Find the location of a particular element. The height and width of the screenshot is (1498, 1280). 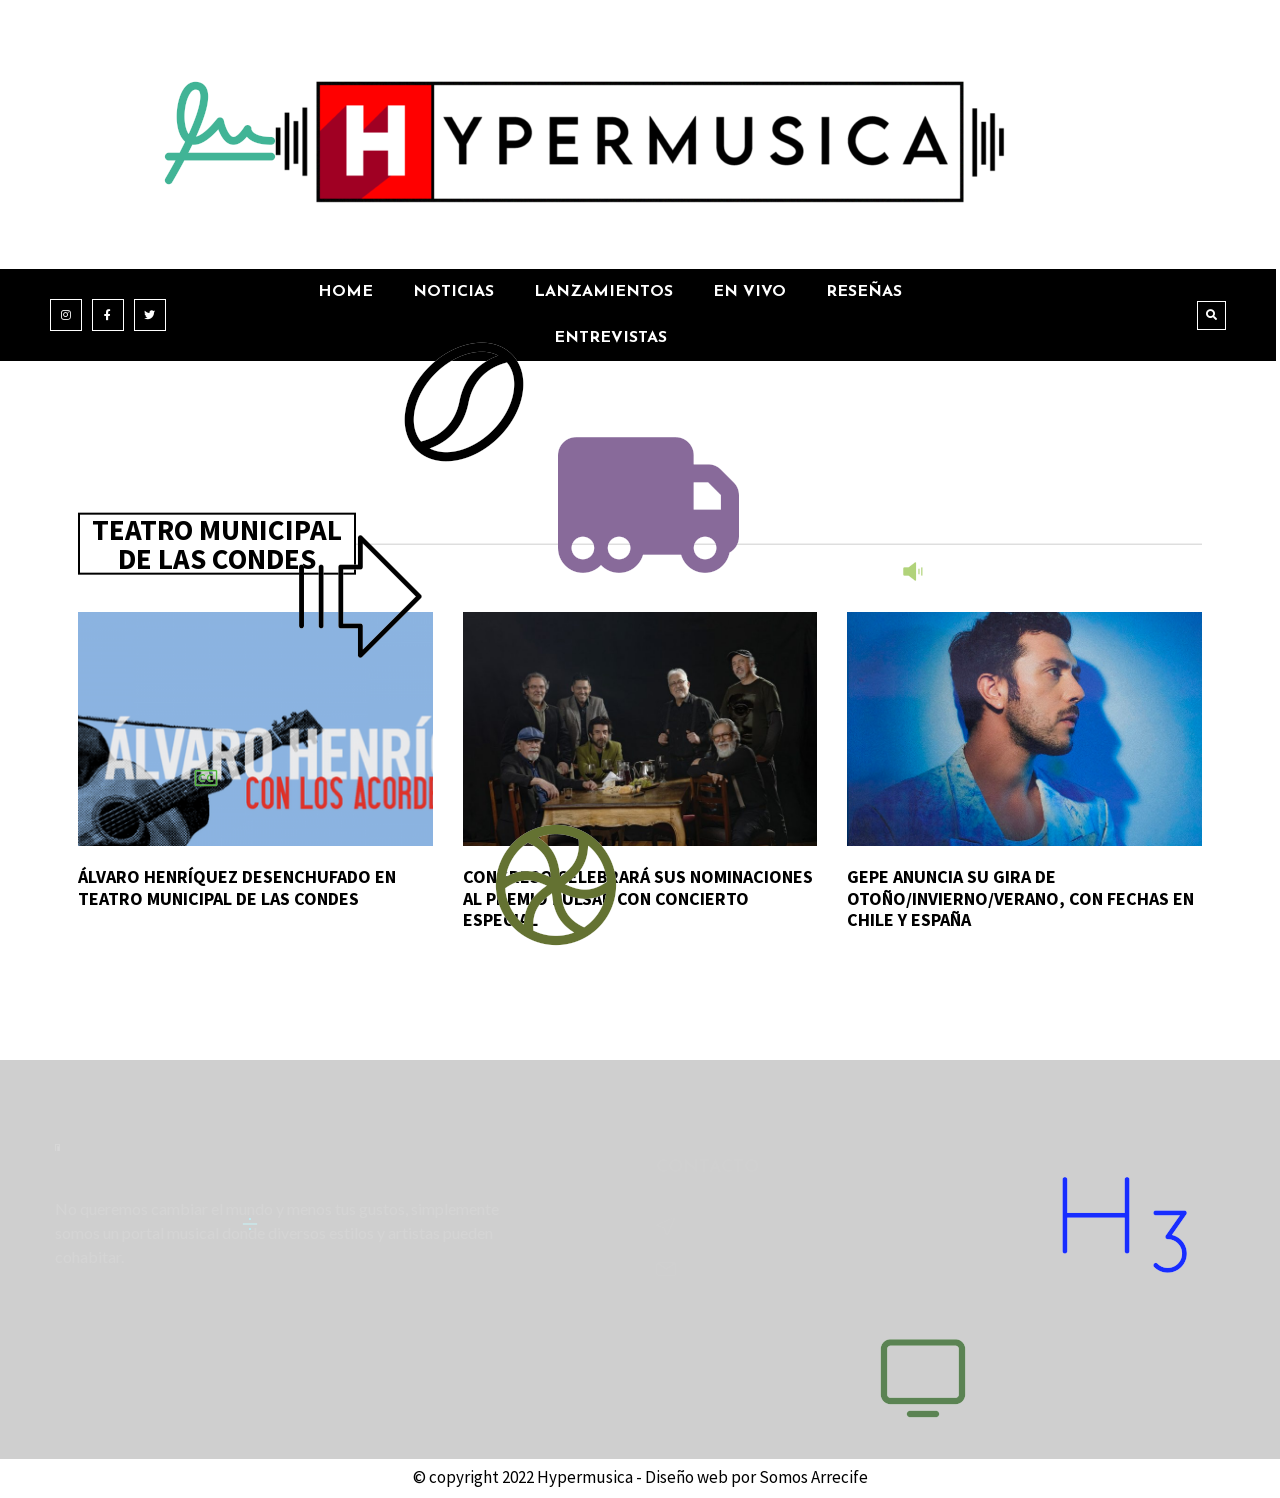

volume set to high is located at coordinates (912, 571).